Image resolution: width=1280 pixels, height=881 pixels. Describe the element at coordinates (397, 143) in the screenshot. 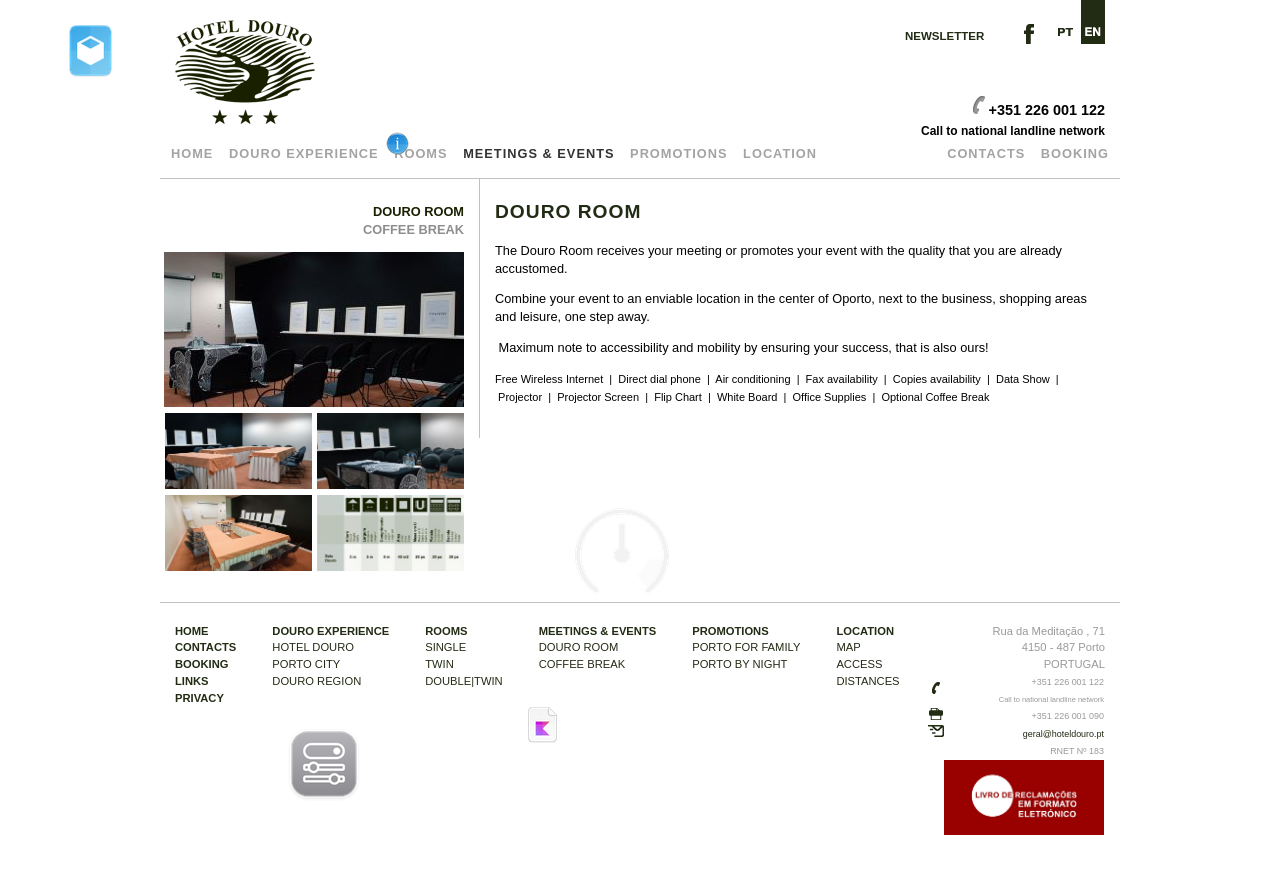

I see `access help or about information` at that location.